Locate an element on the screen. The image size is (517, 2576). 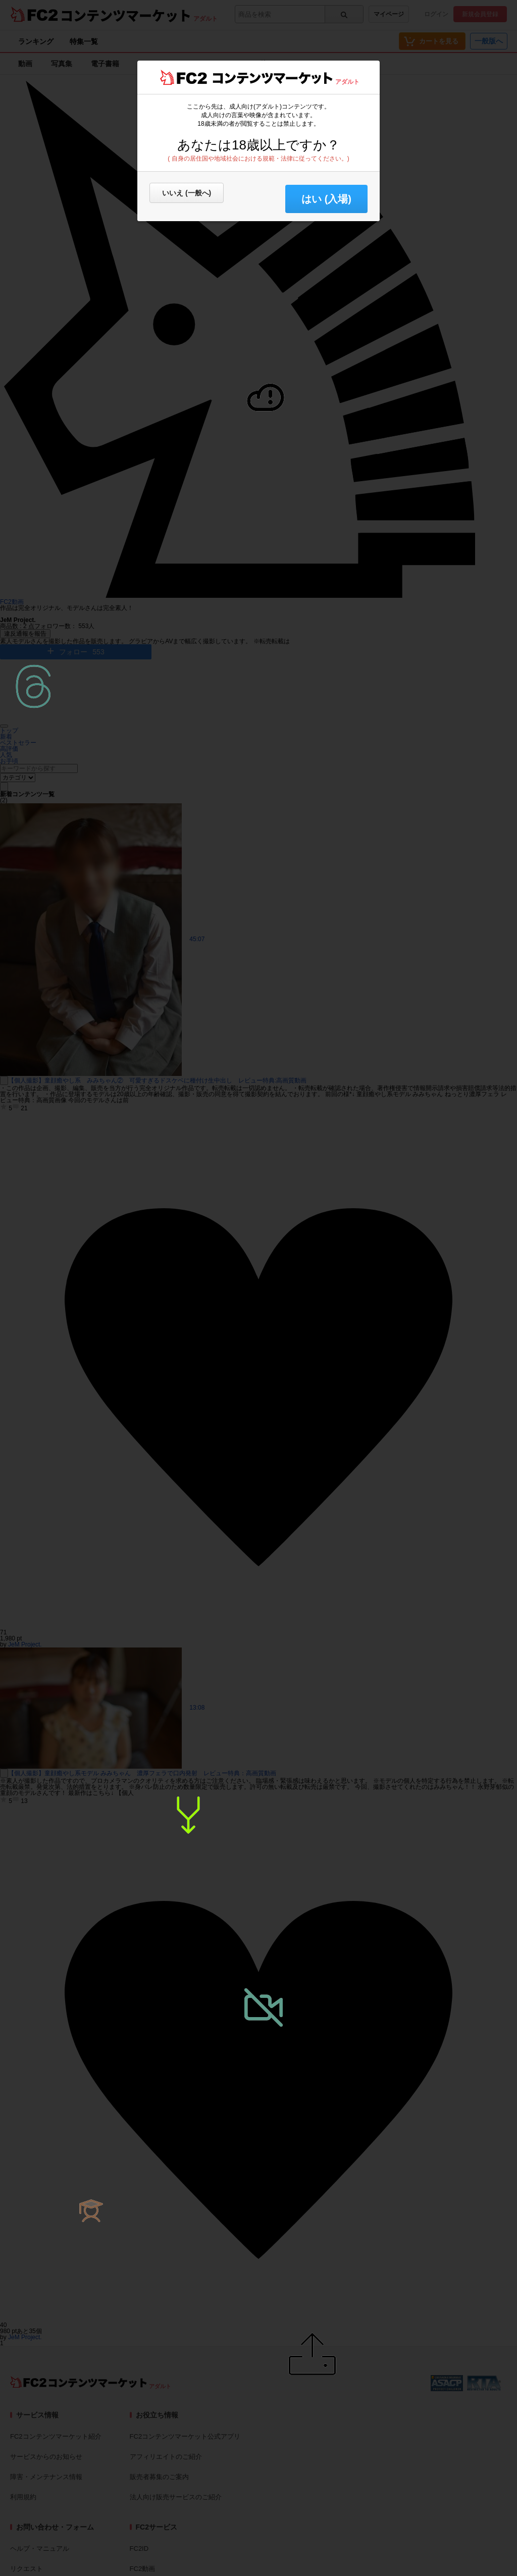
view student profile or account is located at coordinates (91, 2211).